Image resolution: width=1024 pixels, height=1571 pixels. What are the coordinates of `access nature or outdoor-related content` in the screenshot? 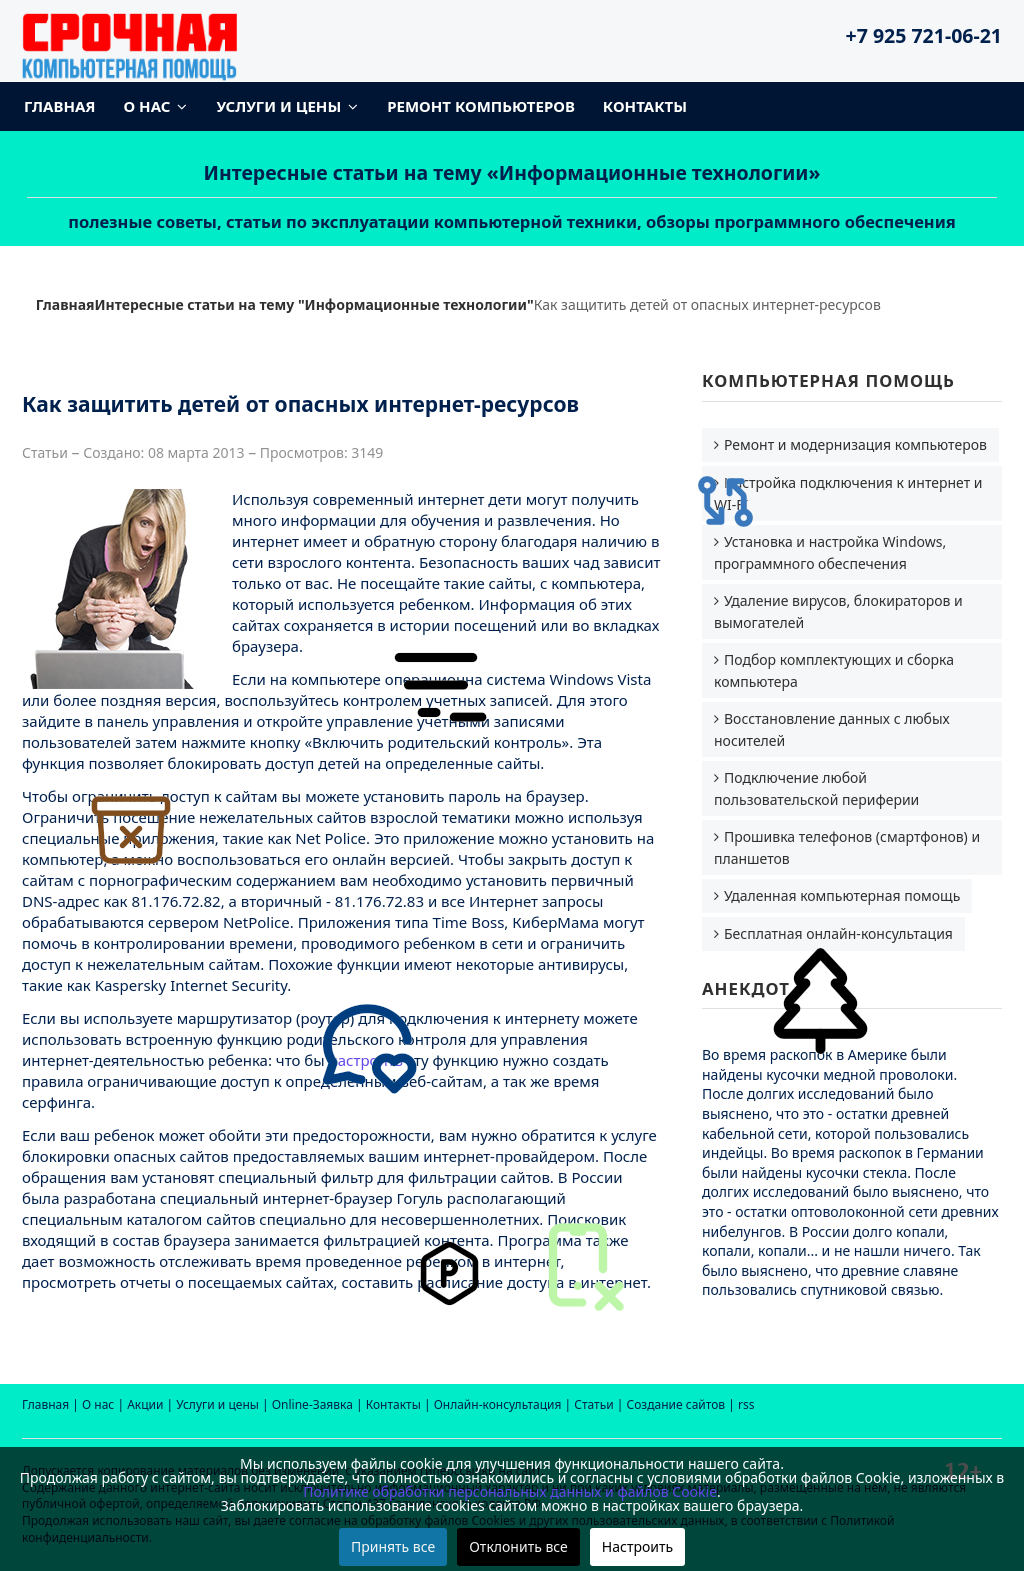 It's located at (820, 998).